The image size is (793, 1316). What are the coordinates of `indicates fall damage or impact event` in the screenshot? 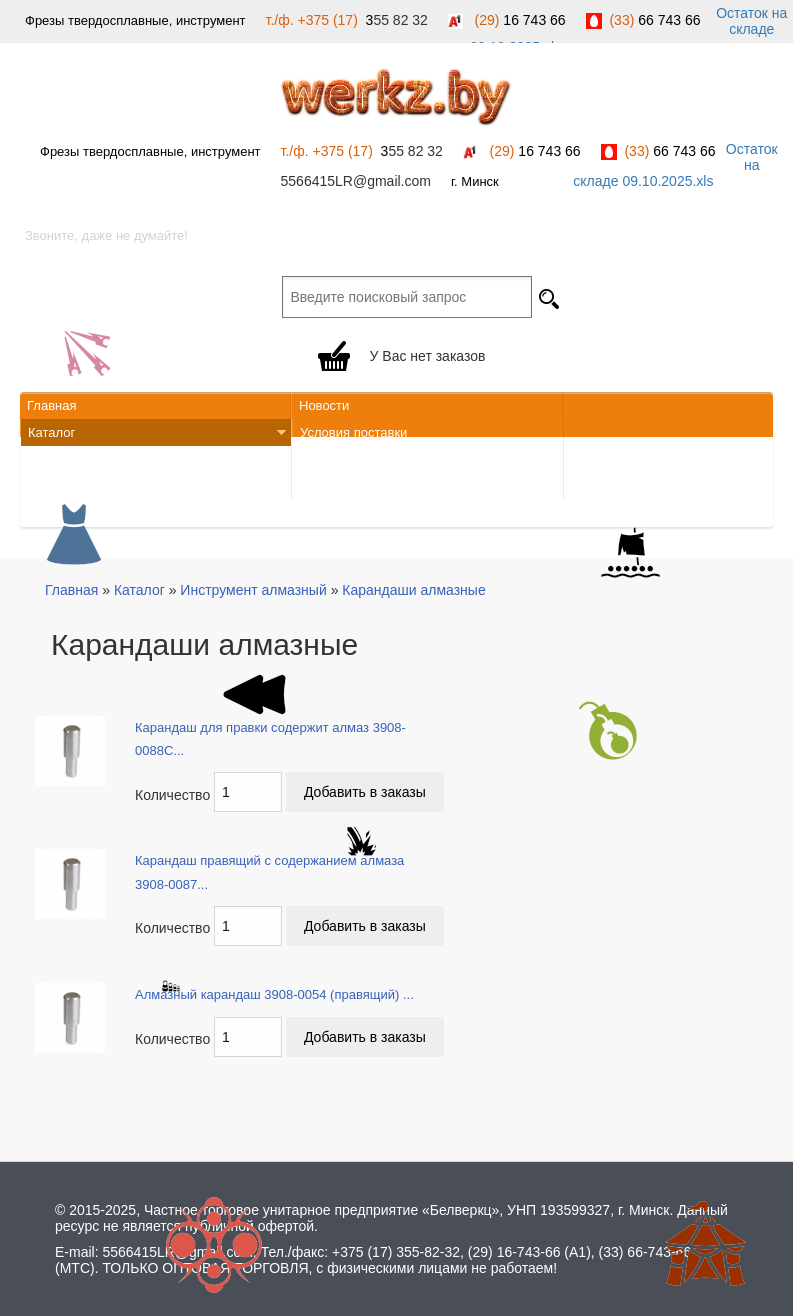 It's located at (361, 841).